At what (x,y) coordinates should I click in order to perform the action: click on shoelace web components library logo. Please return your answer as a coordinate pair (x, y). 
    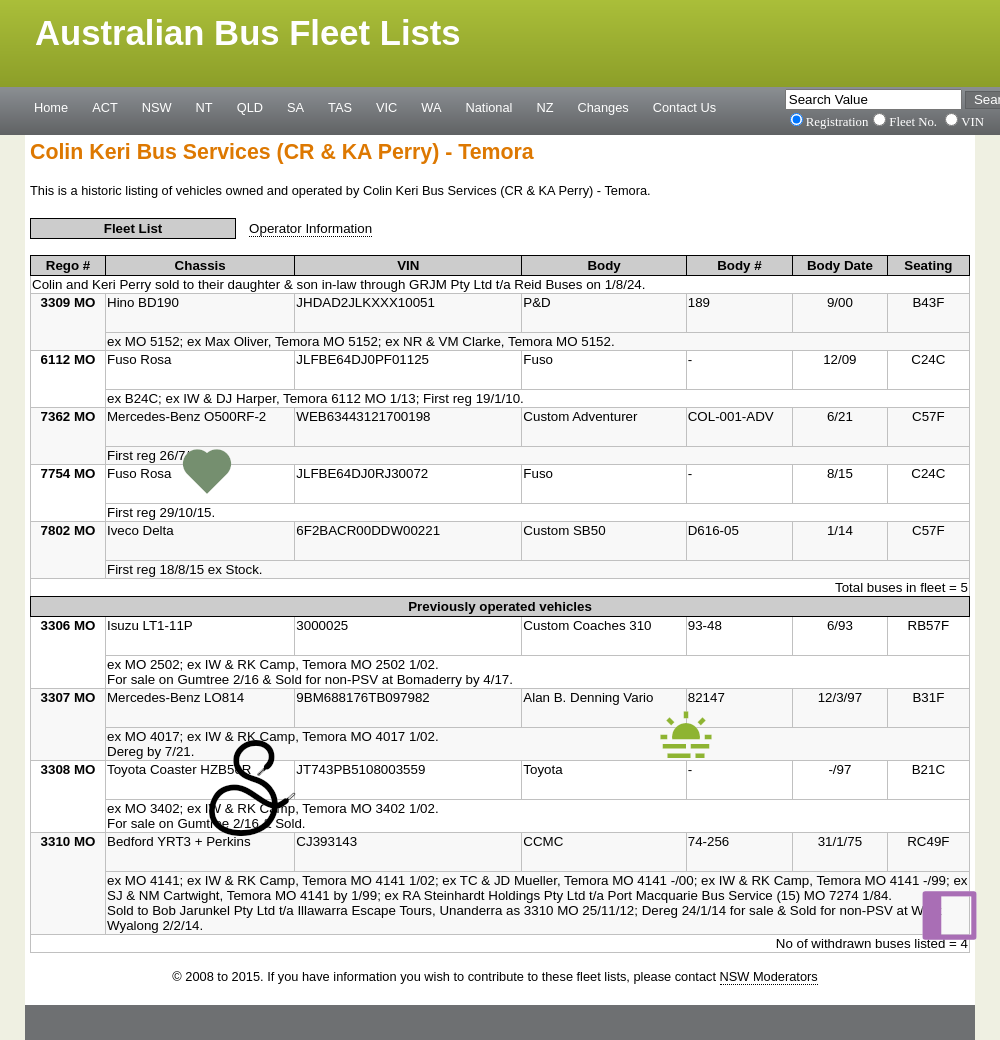
    Looking at the image, I should click on (251, 788).